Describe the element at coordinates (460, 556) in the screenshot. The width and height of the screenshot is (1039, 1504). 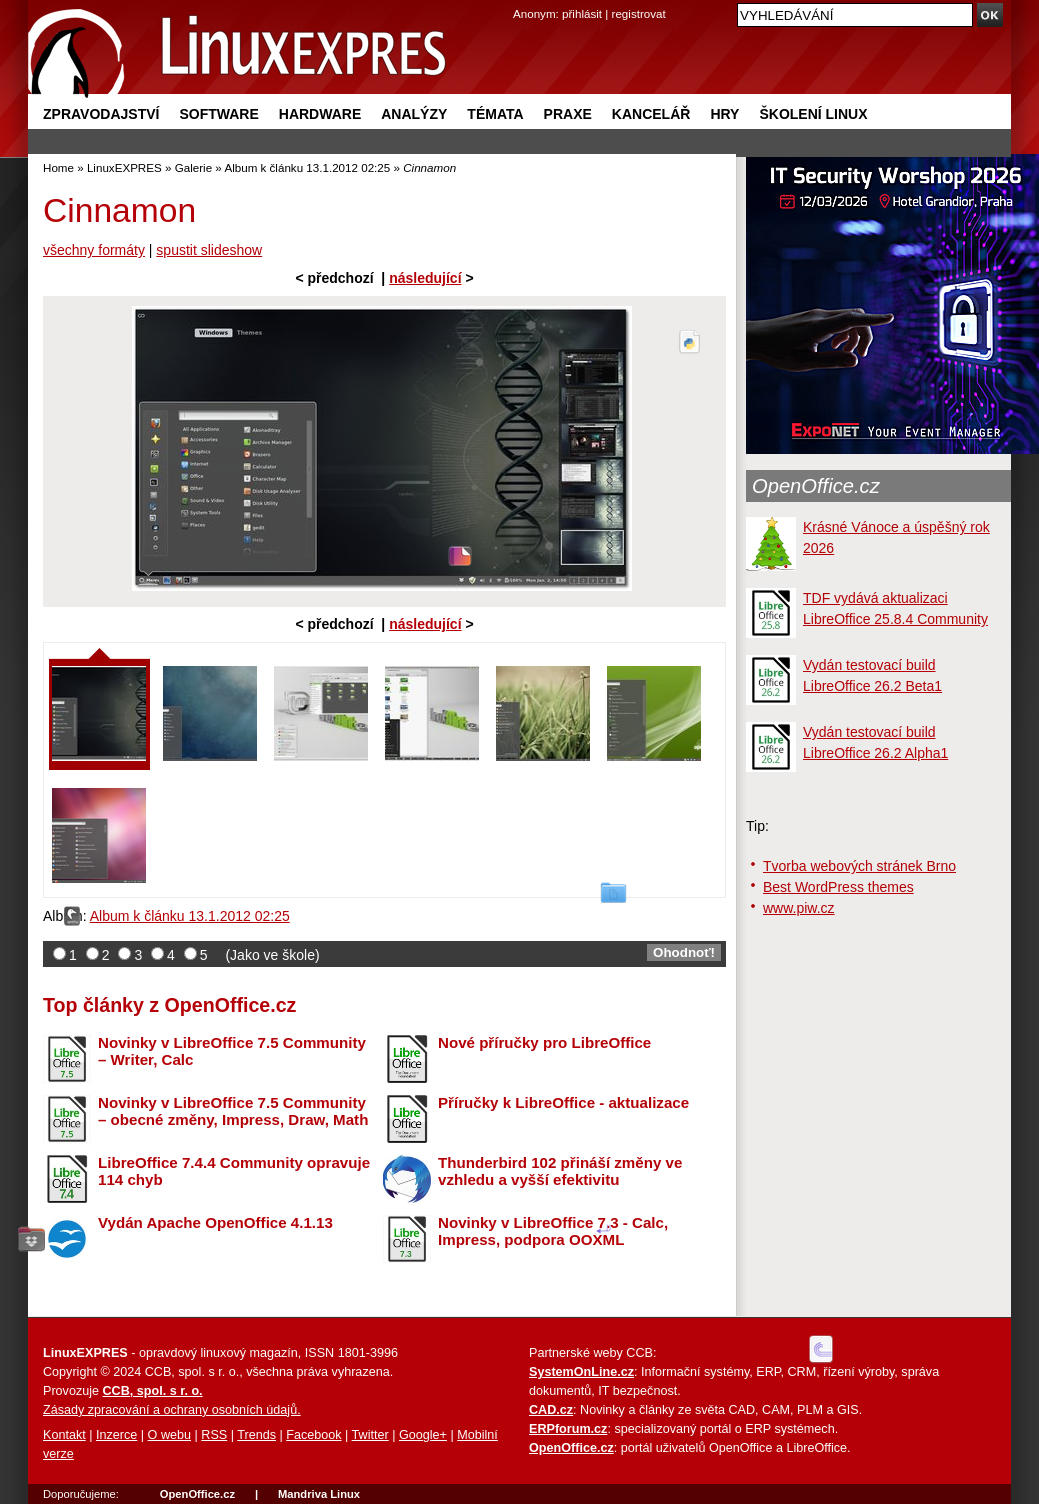
I see `customize desktop theme settings` at that location.